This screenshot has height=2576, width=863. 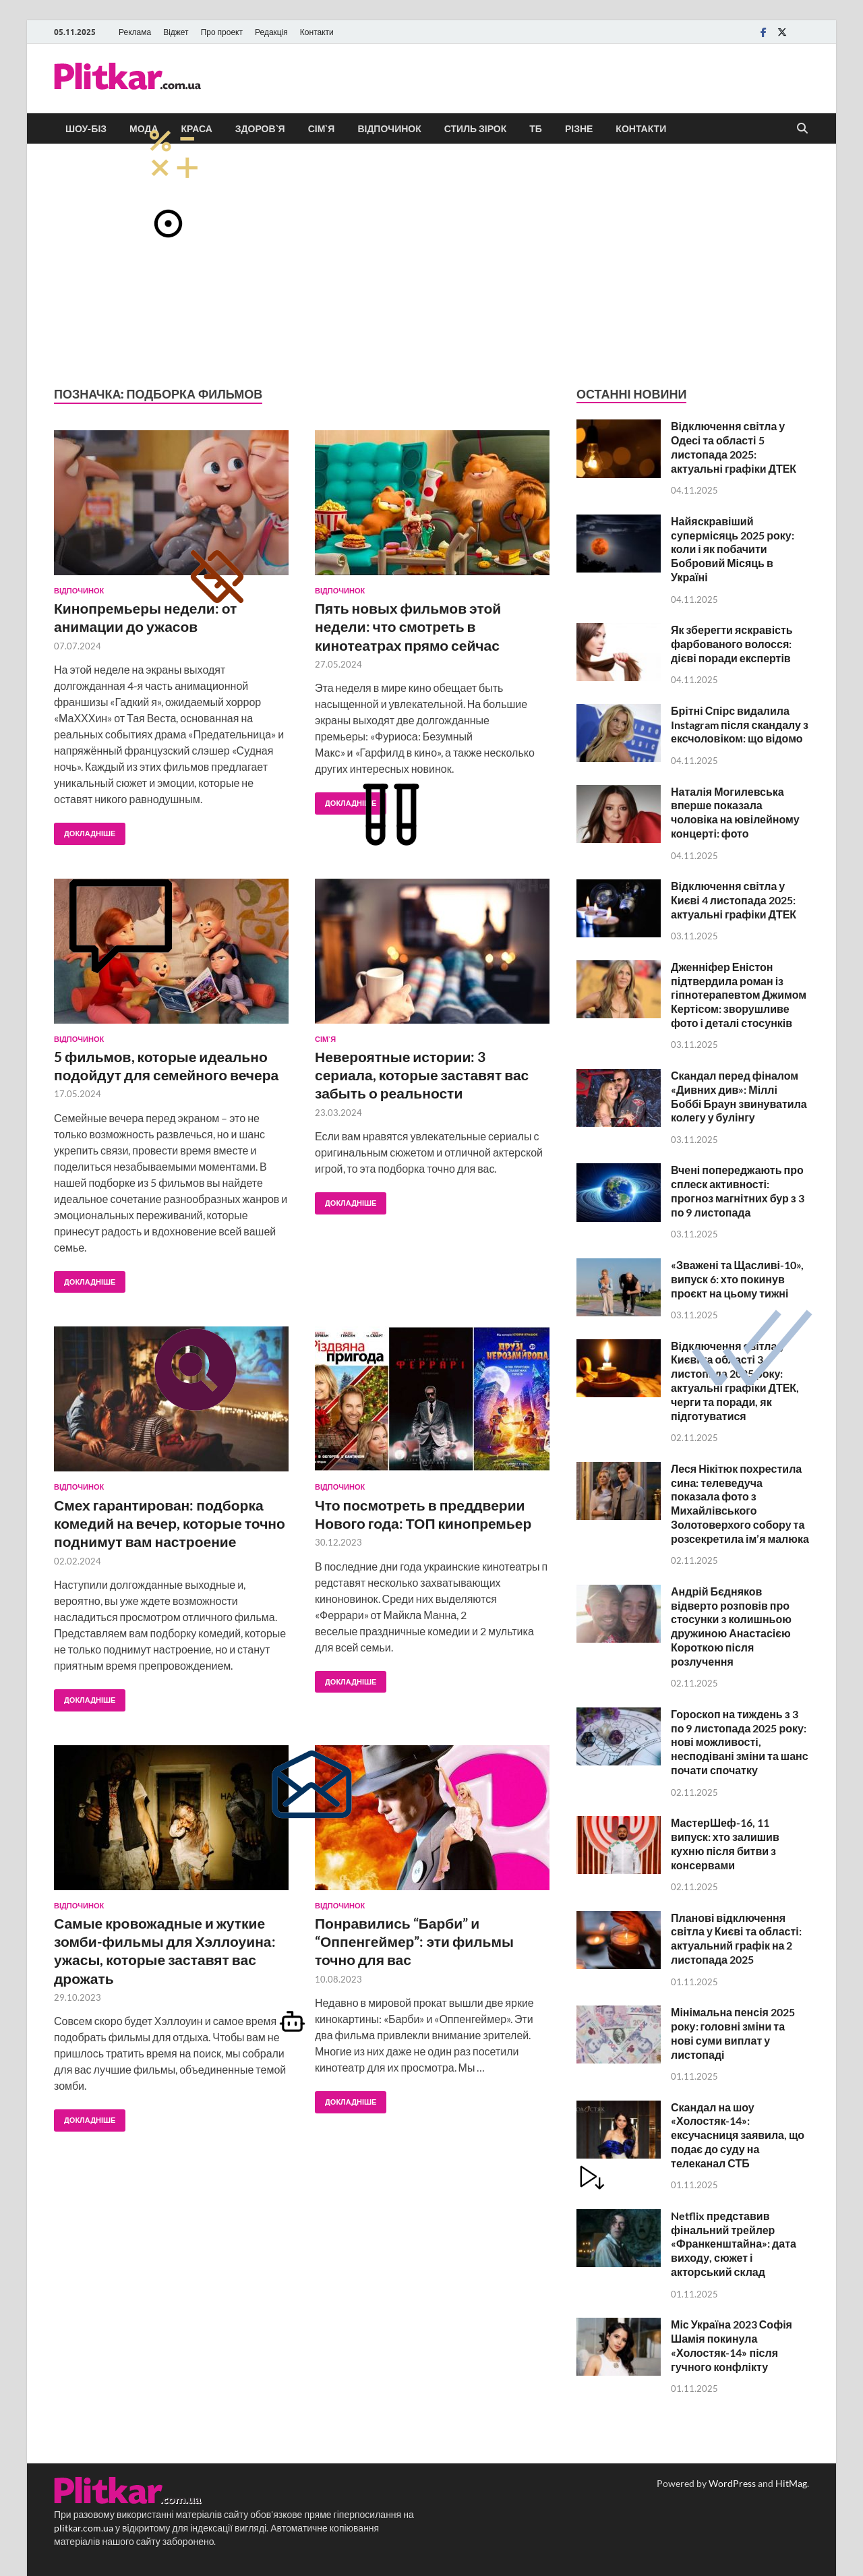 I want to click on access chatbot or AI assistant, so click(x=292, y=2021).